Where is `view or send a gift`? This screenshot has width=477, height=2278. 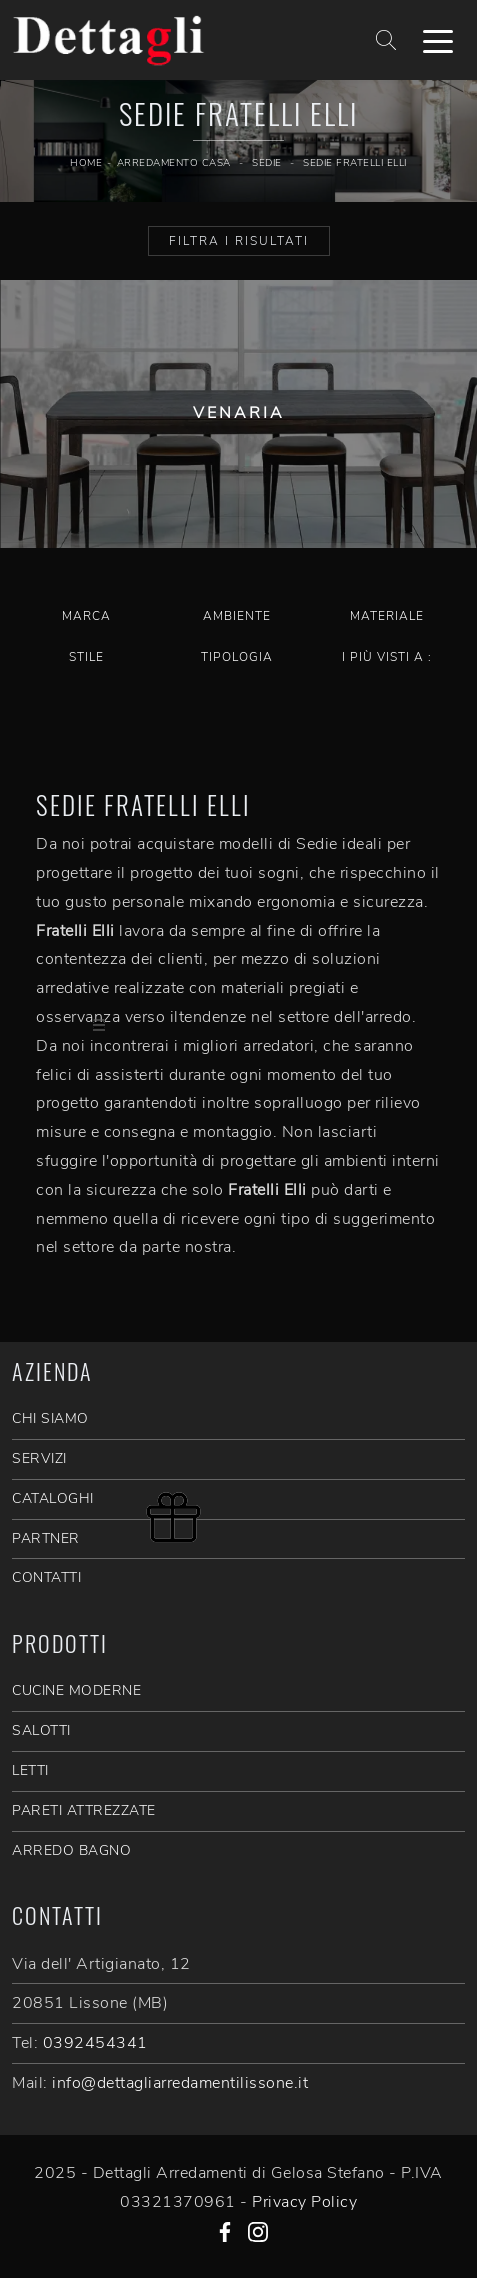 view or send a gift is located at coordinates (173, 1517).